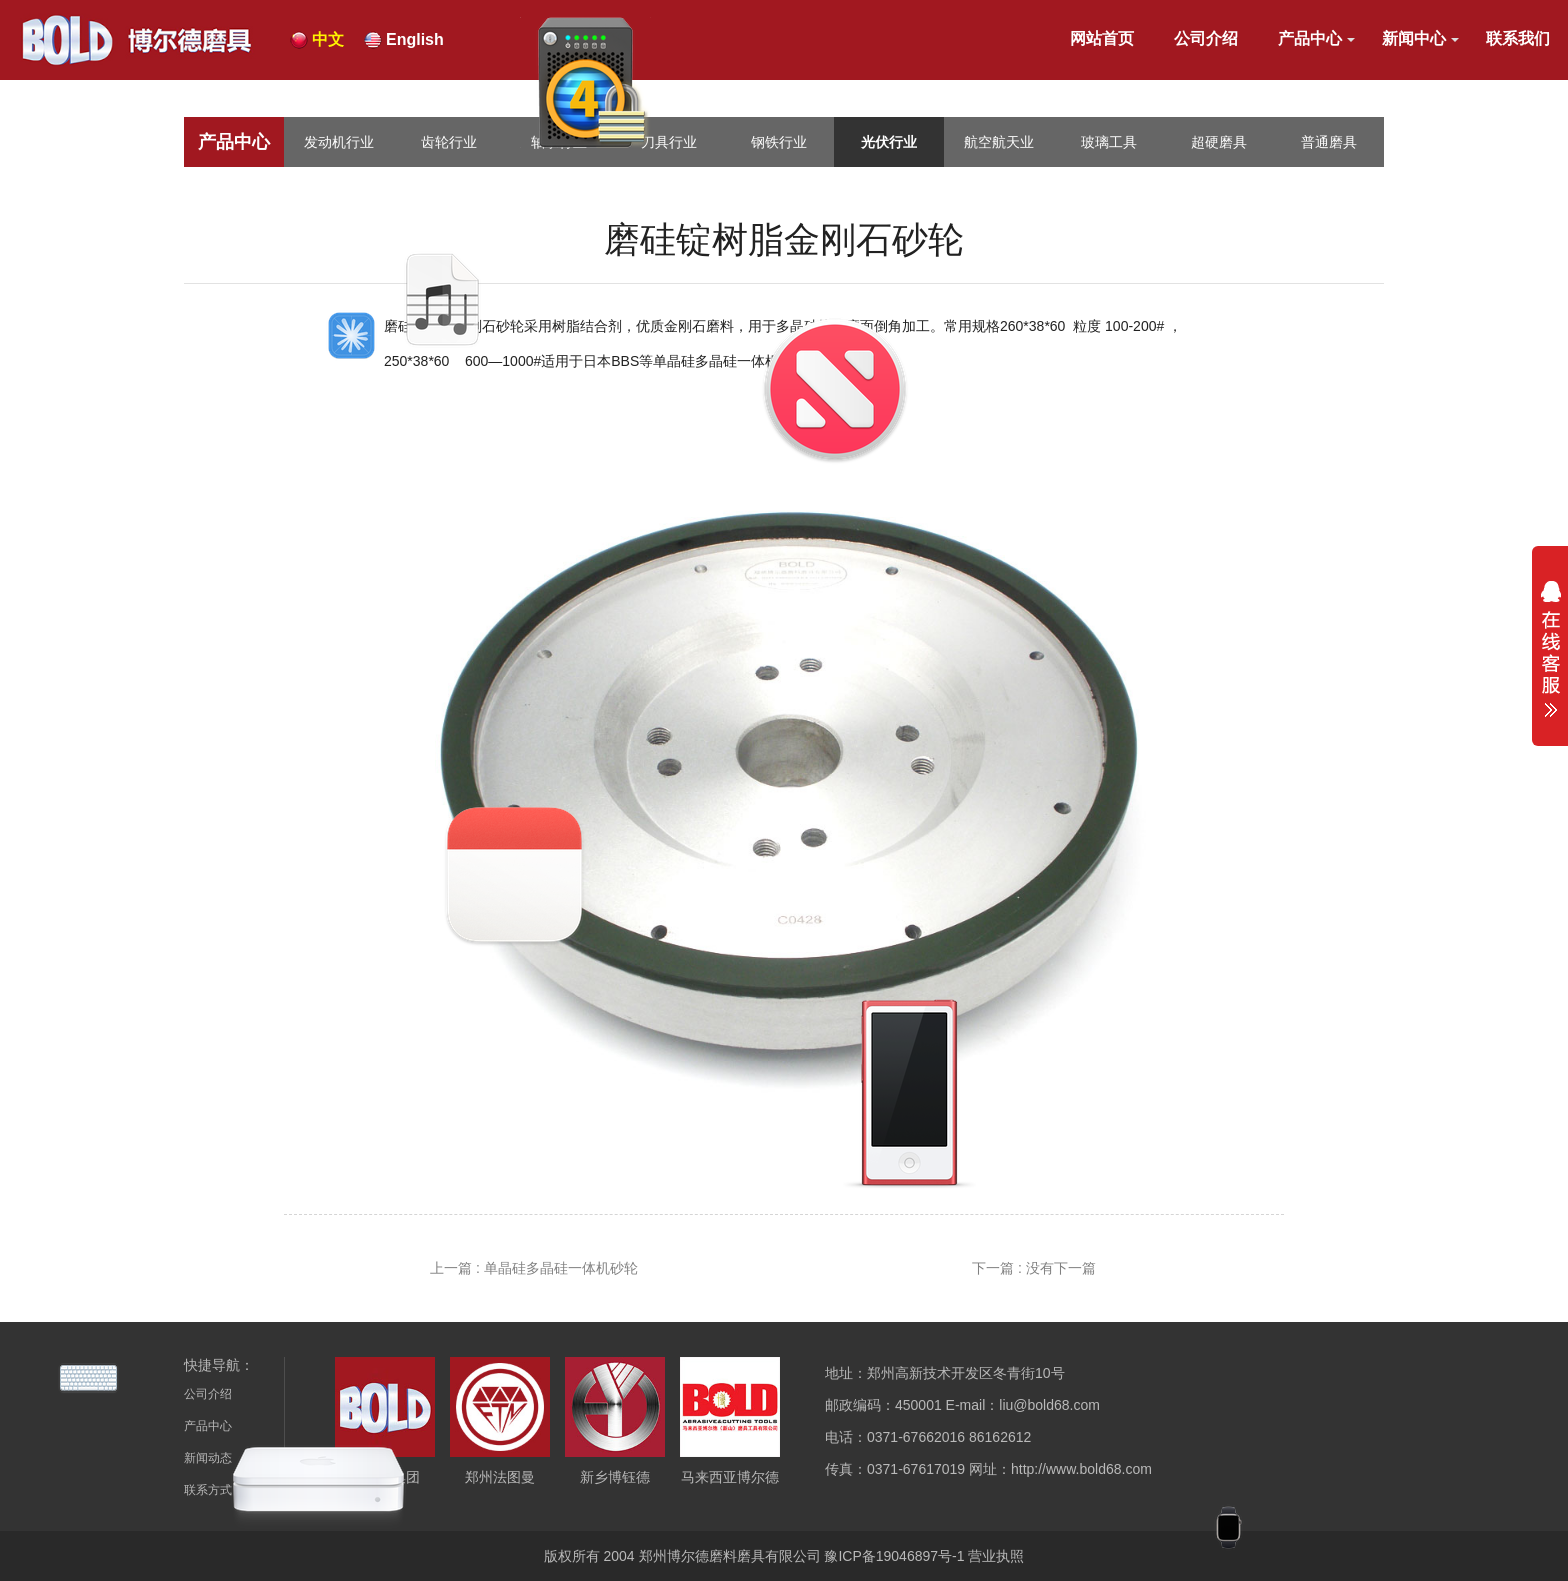 The image size is (1568, 1581). What do you see at coordinates (442, 299) in the screenshot?
I see `iMelody ringtone file` at bounding box center [442, 299].